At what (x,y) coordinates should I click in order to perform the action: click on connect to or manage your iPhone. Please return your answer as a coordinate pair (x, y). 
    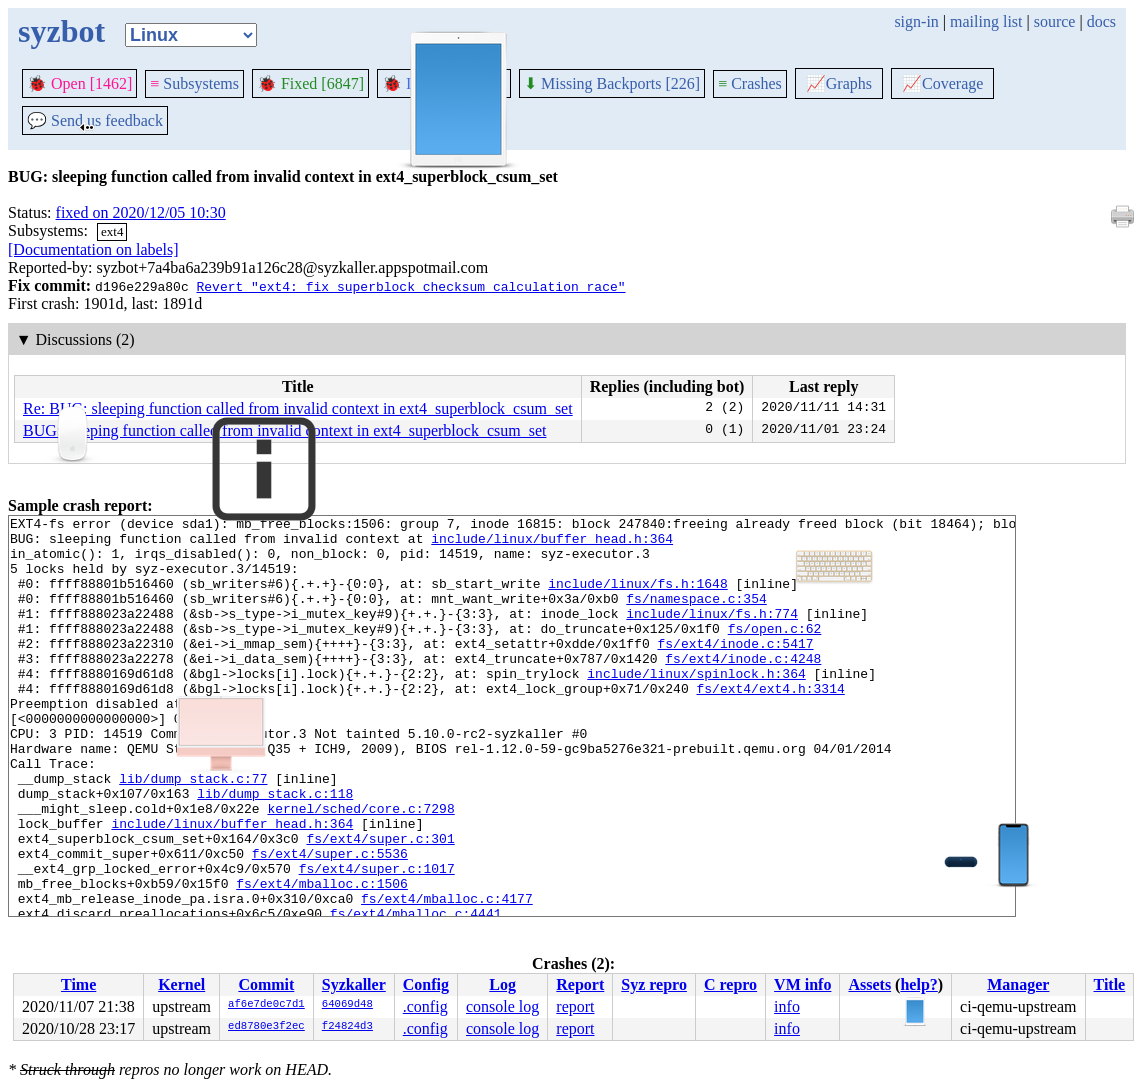
    Looking at the image, I should click on (1013, 855).